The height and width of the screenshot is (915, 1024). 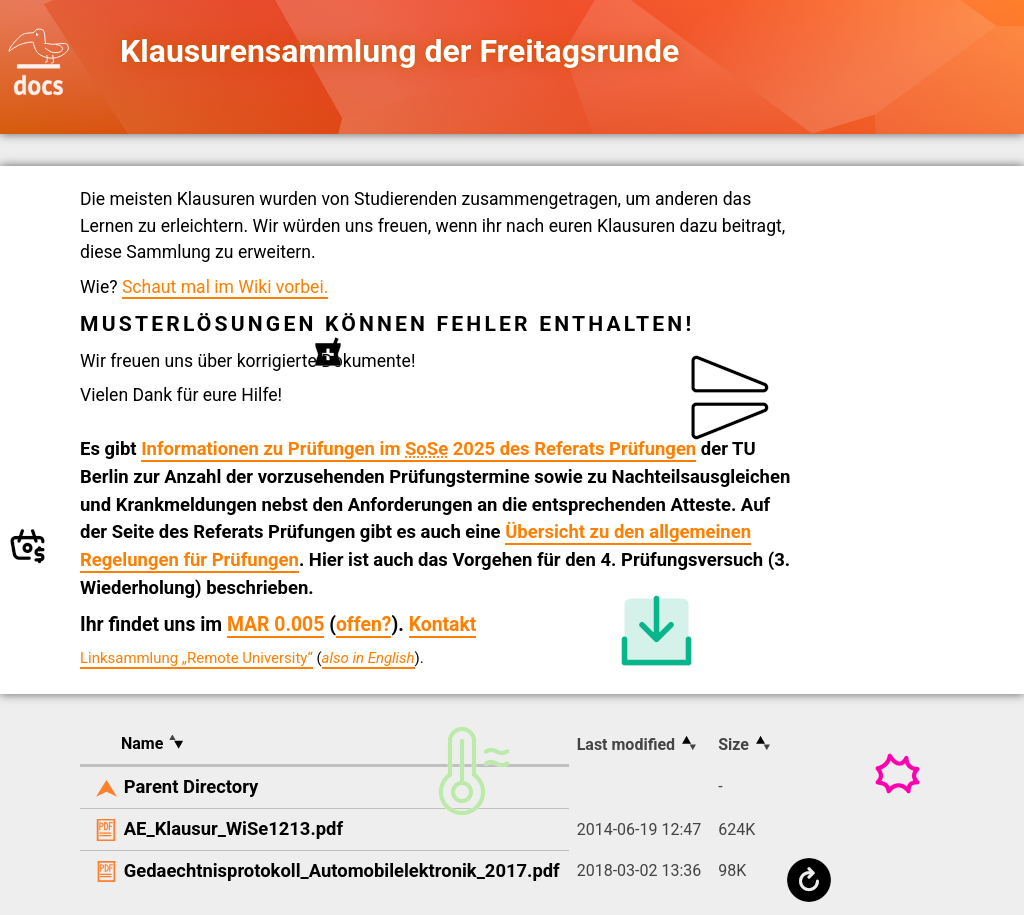 I want to click on indicates high temperature or heat warning, so click(x=465, y=771).